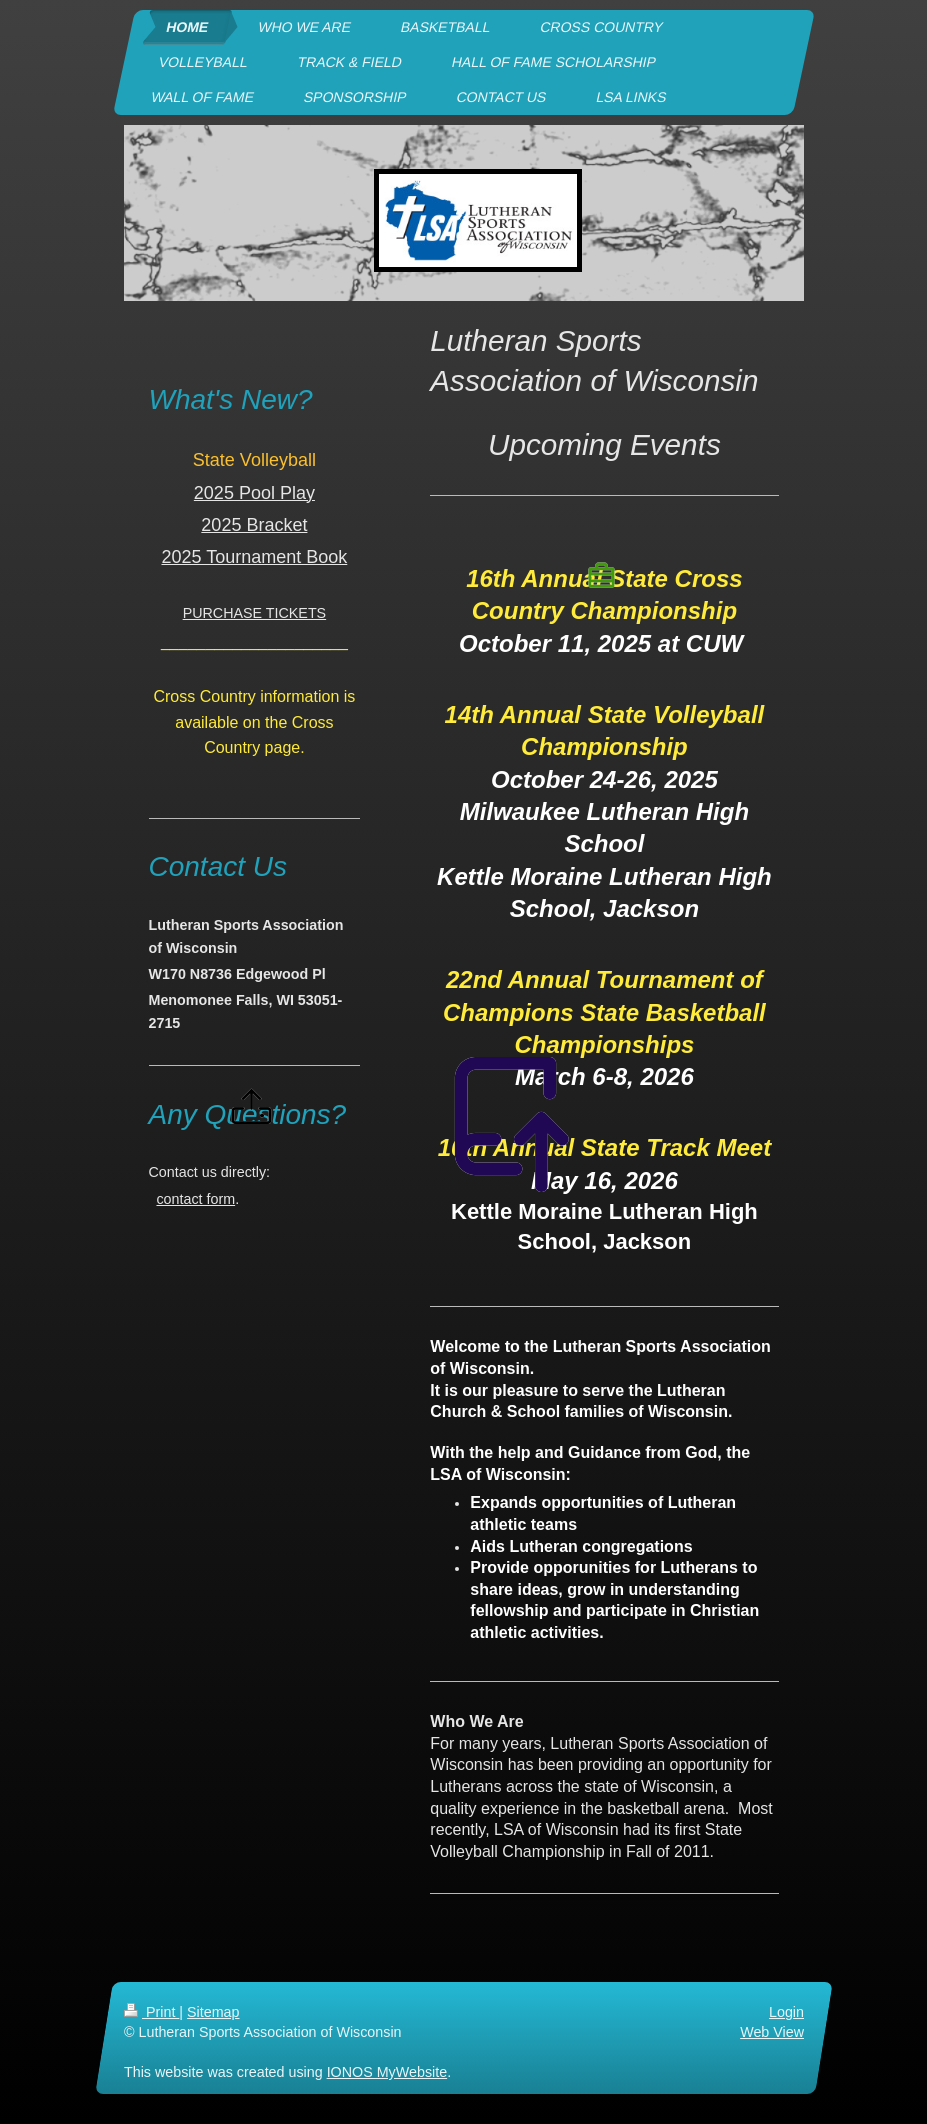 The image size is (927, 2124). I want to click on upload a file or document, so click(251, 1108).